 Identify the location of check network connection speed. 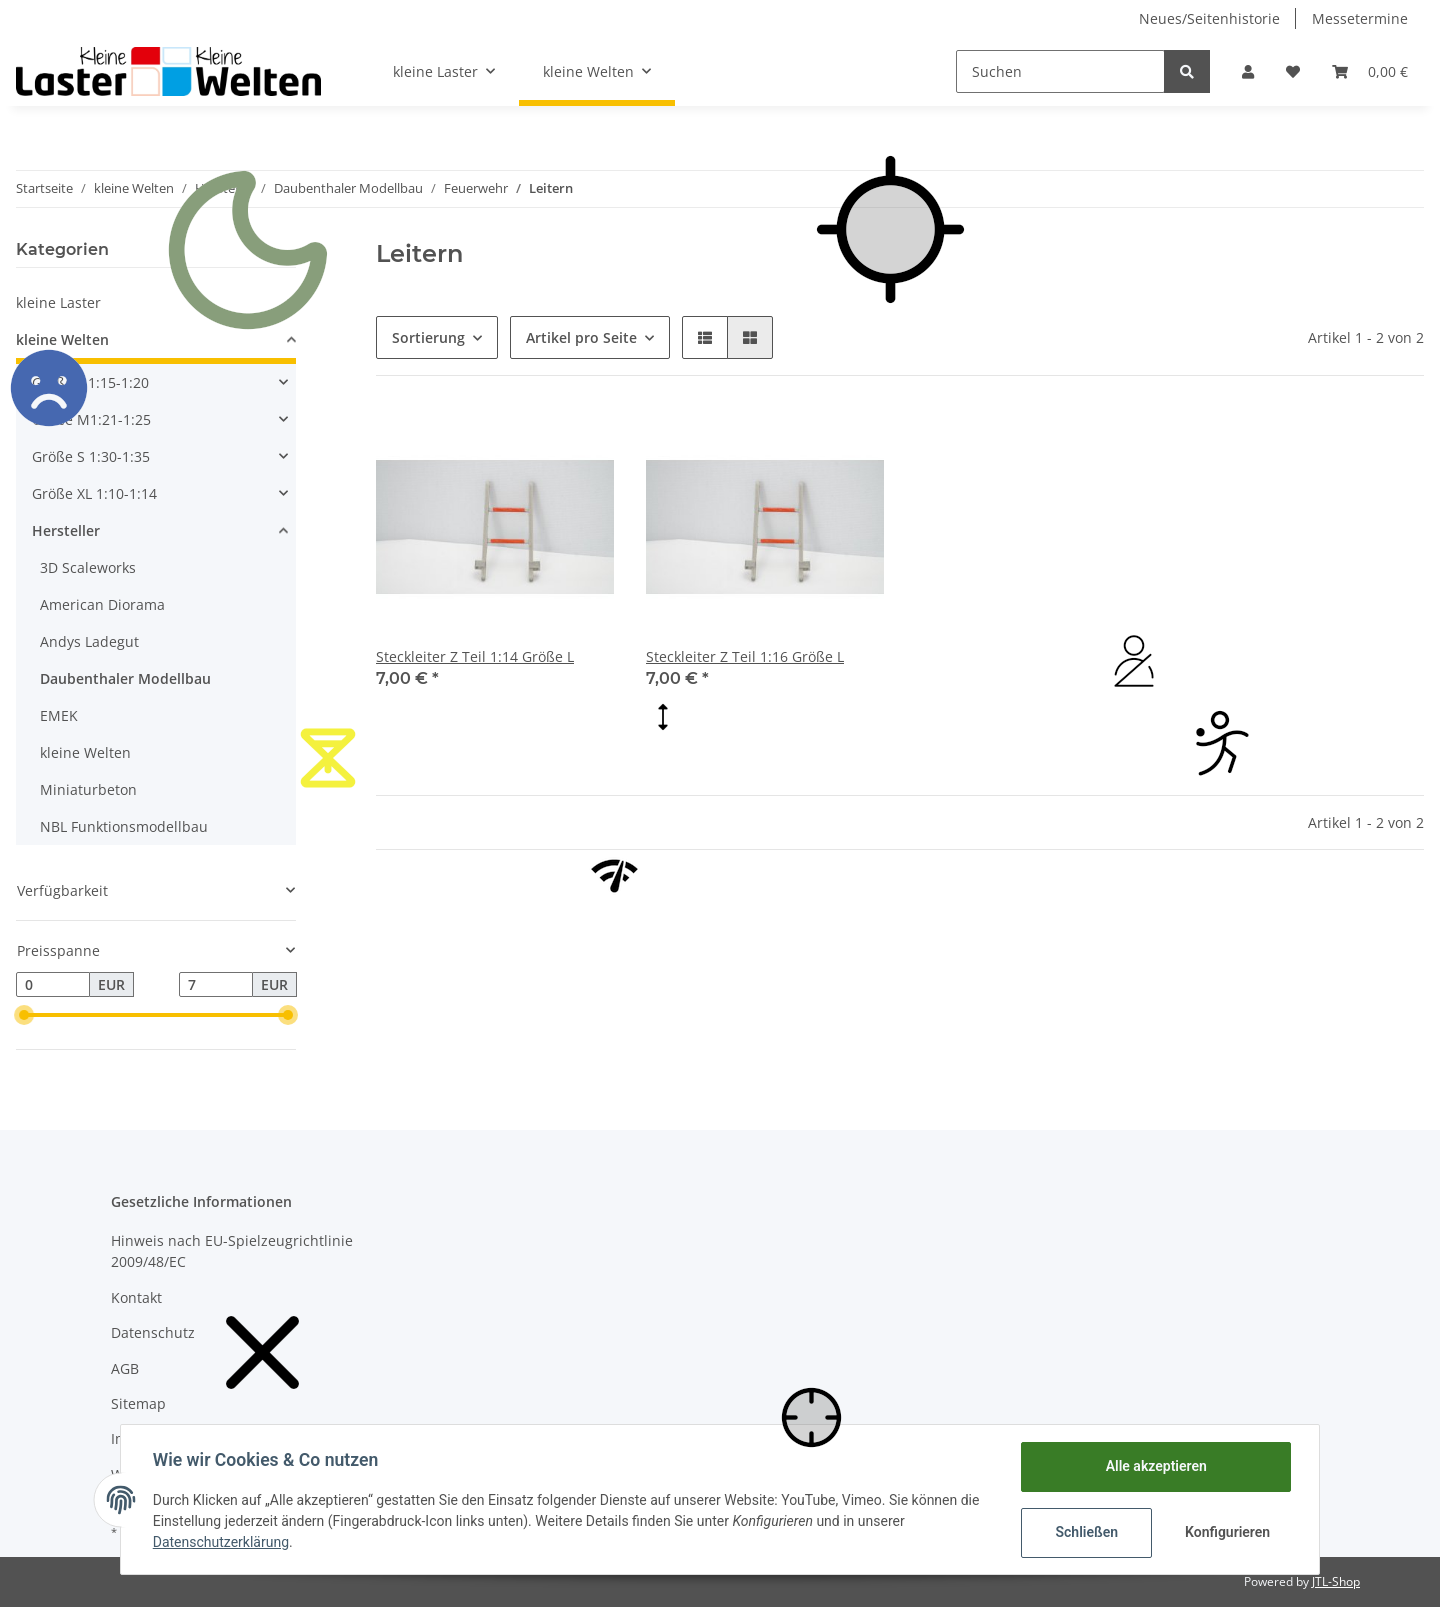
(614, 875).